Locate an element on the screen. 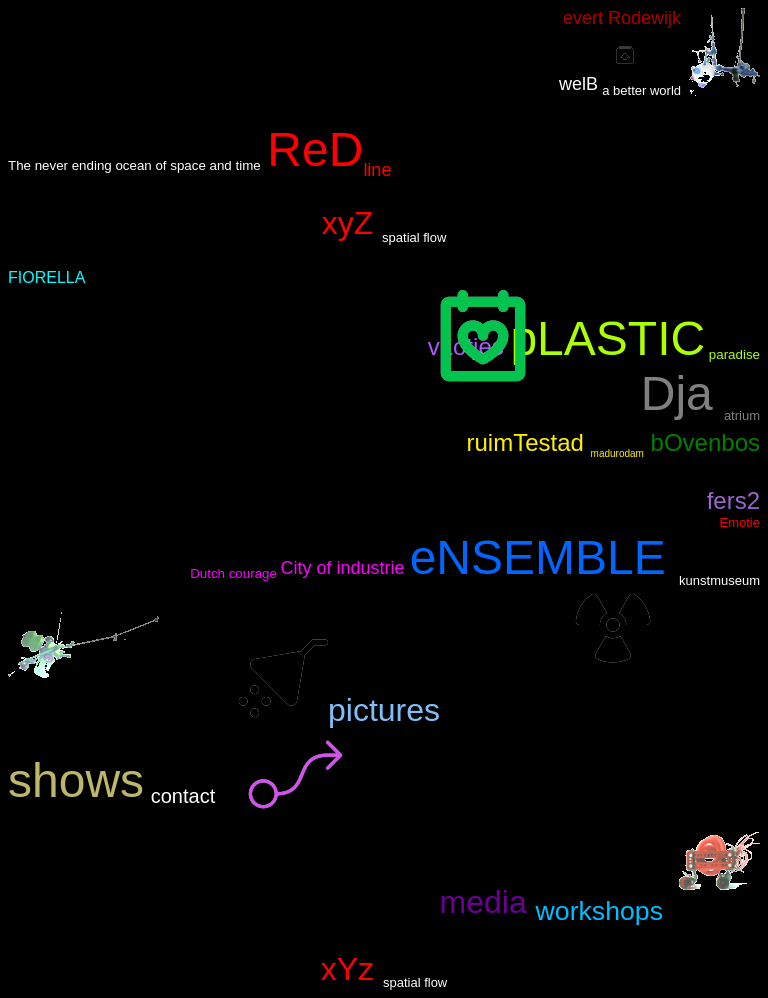 This screenshot has height=998, width=768. filter or sort content is located at coordinates (282, 674).